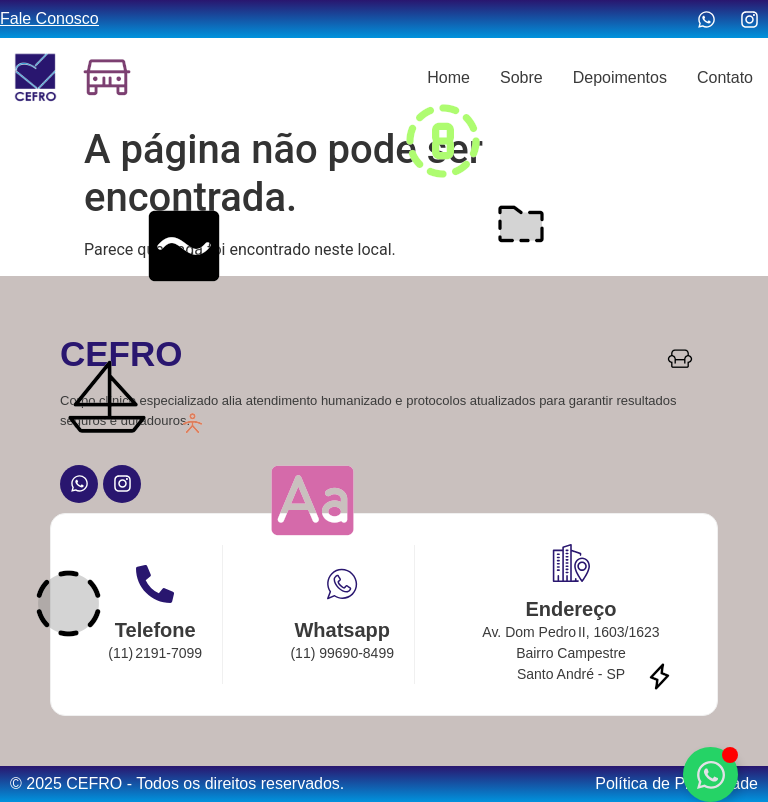  What do you see at coordinates (659, 676) in the screenshot?
I see `indicates fast or instant action` at bounding box center [659, 676].